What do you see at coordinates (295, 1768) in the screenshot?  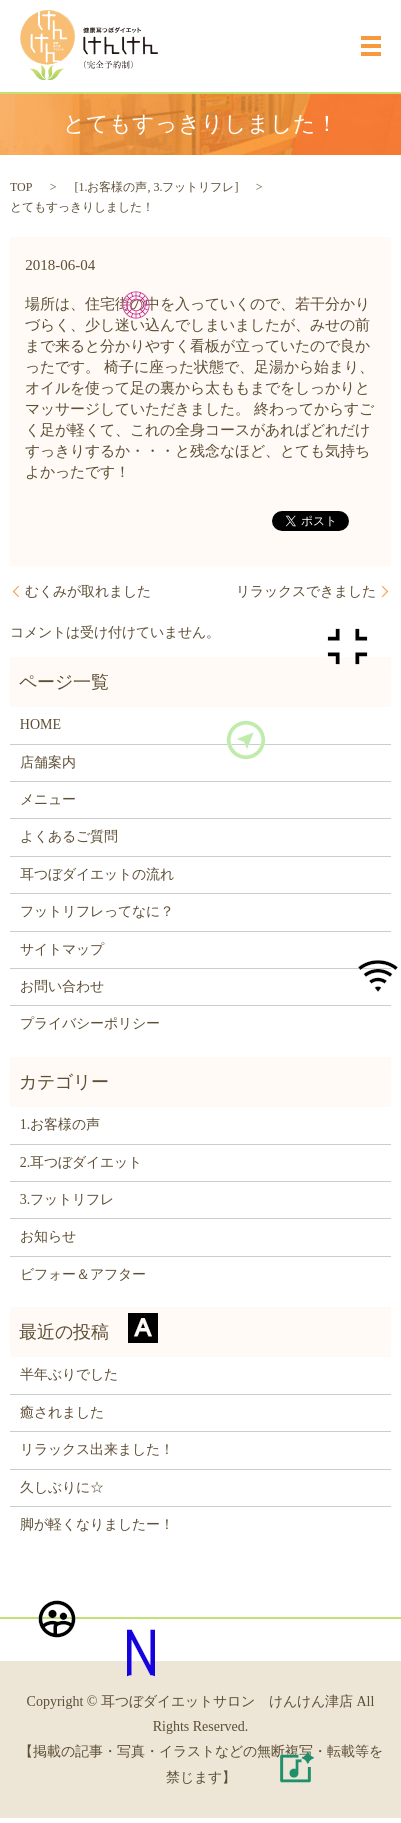 I see `ai-powered music or audio generation` at bounding box center [295, 1768].